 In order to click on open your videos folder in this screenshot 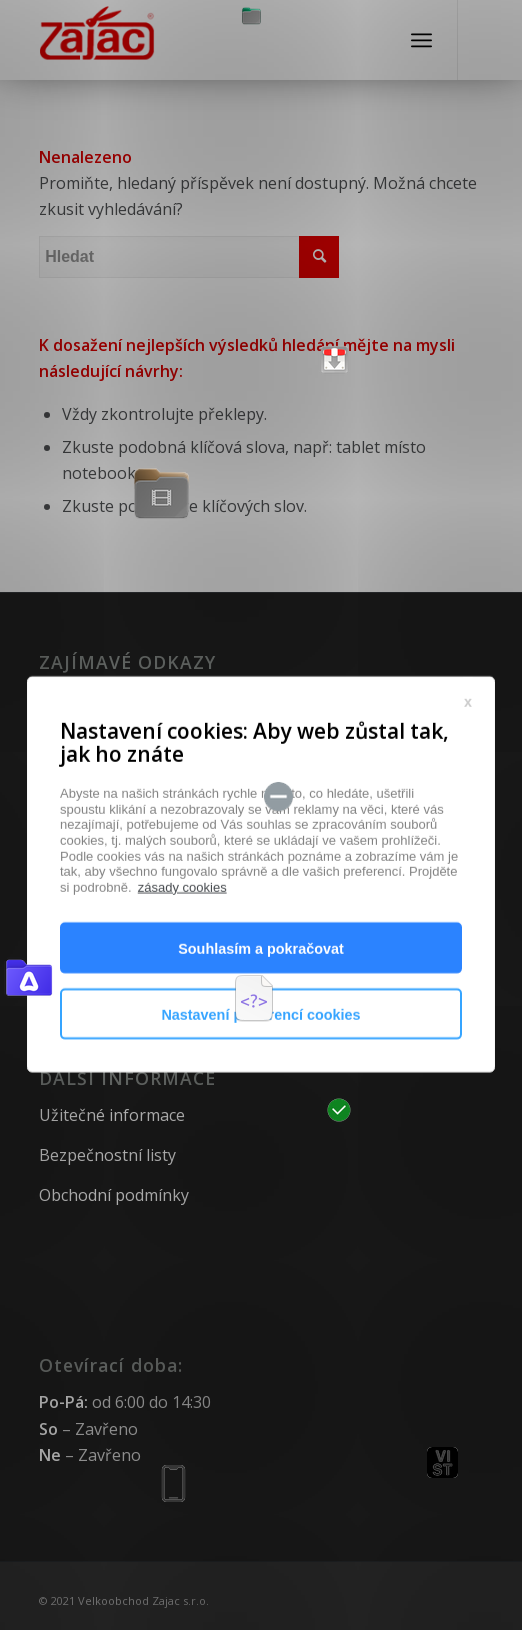, I will do `click(161, 493)`.